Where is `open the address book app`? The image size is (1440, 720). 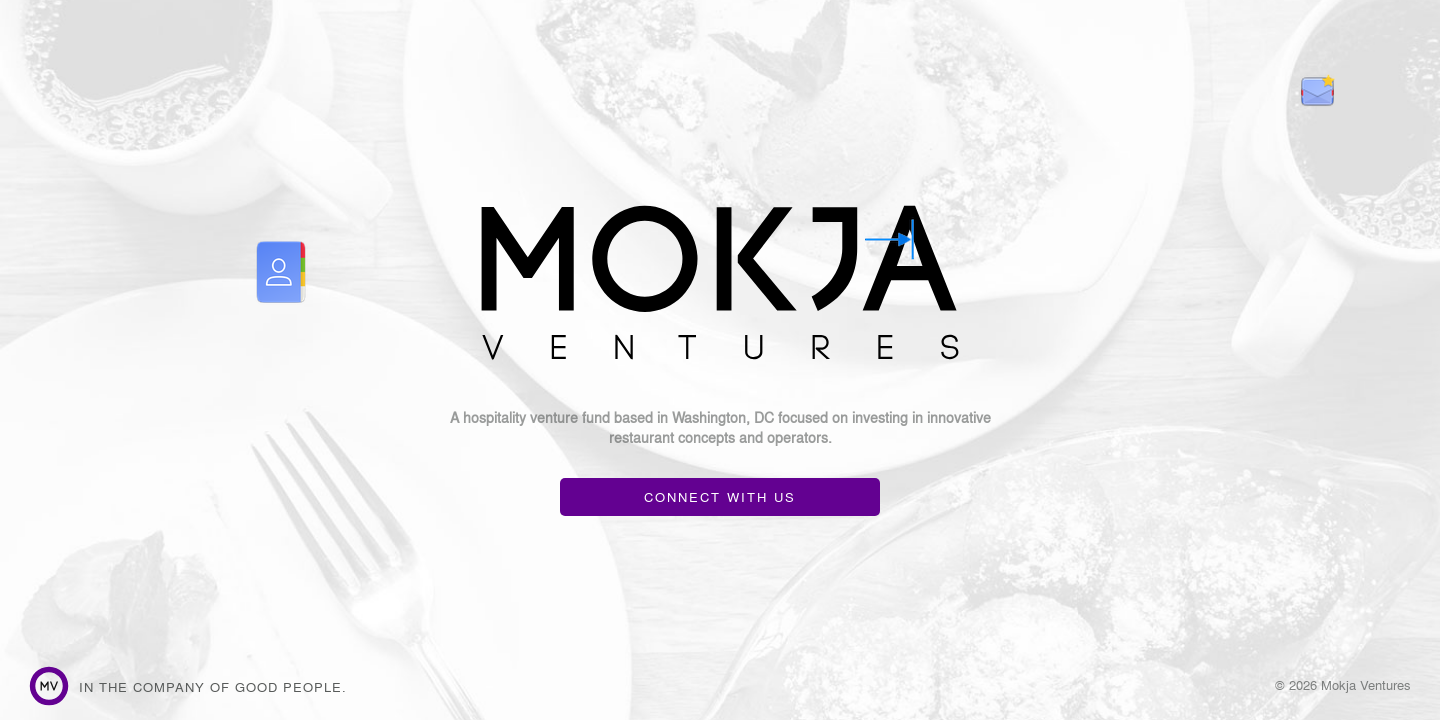
open the address book app is located at coordinates (281, 272).